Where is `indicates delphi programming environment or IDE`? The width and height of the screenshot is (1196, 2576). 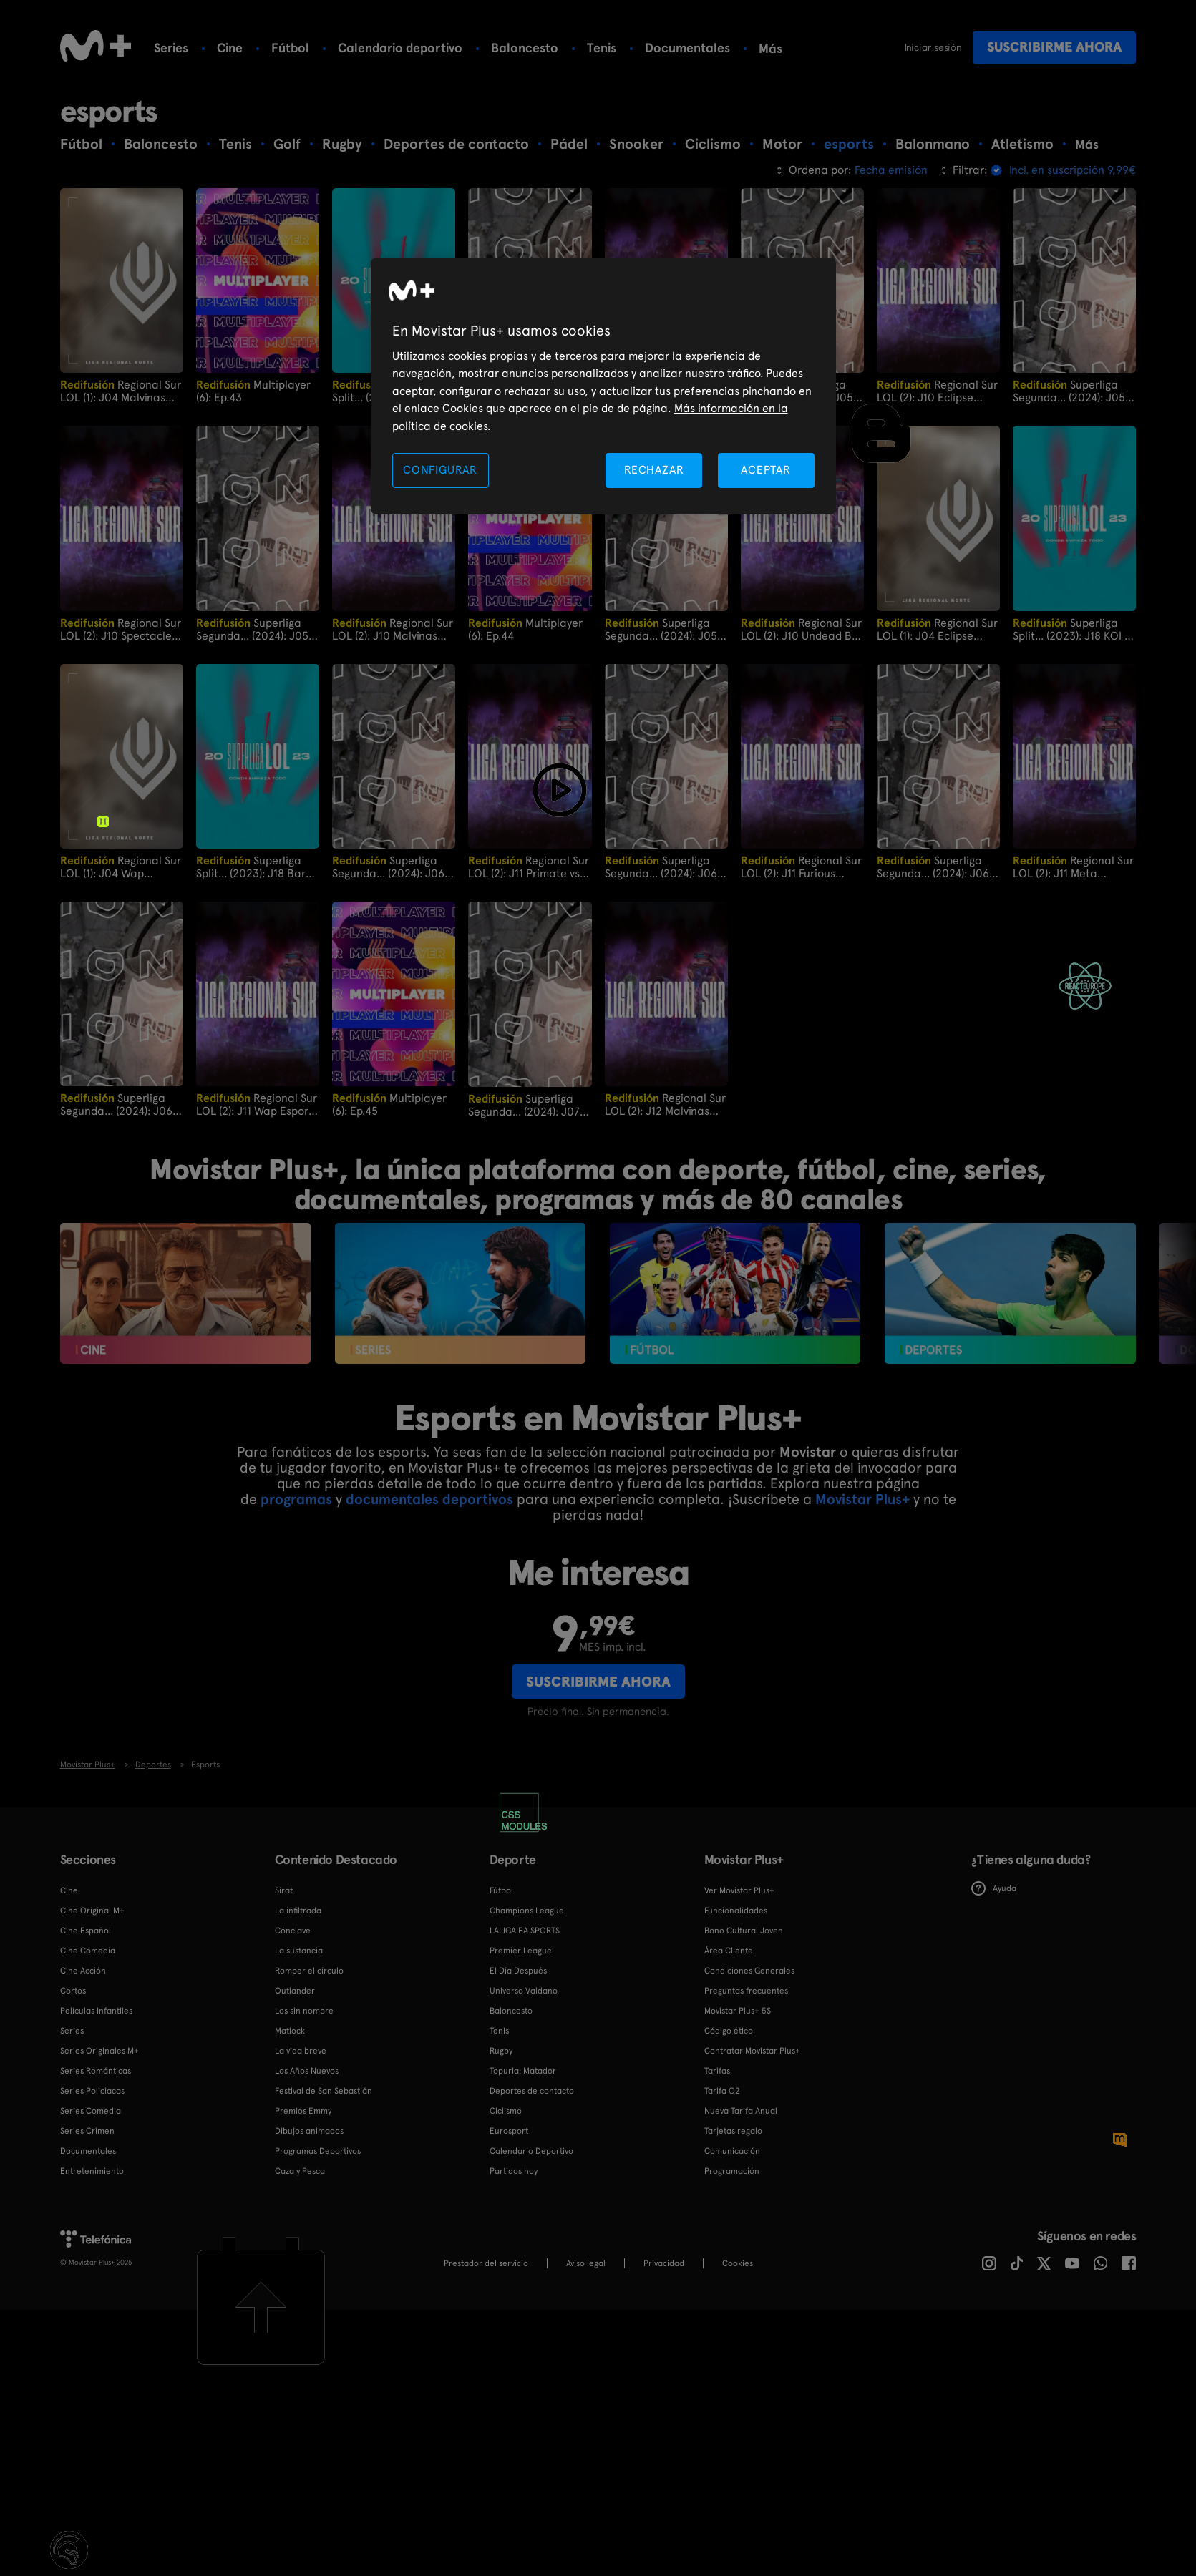
indicates delphi programming environment or IDE is located at coordinates (69, 2550).